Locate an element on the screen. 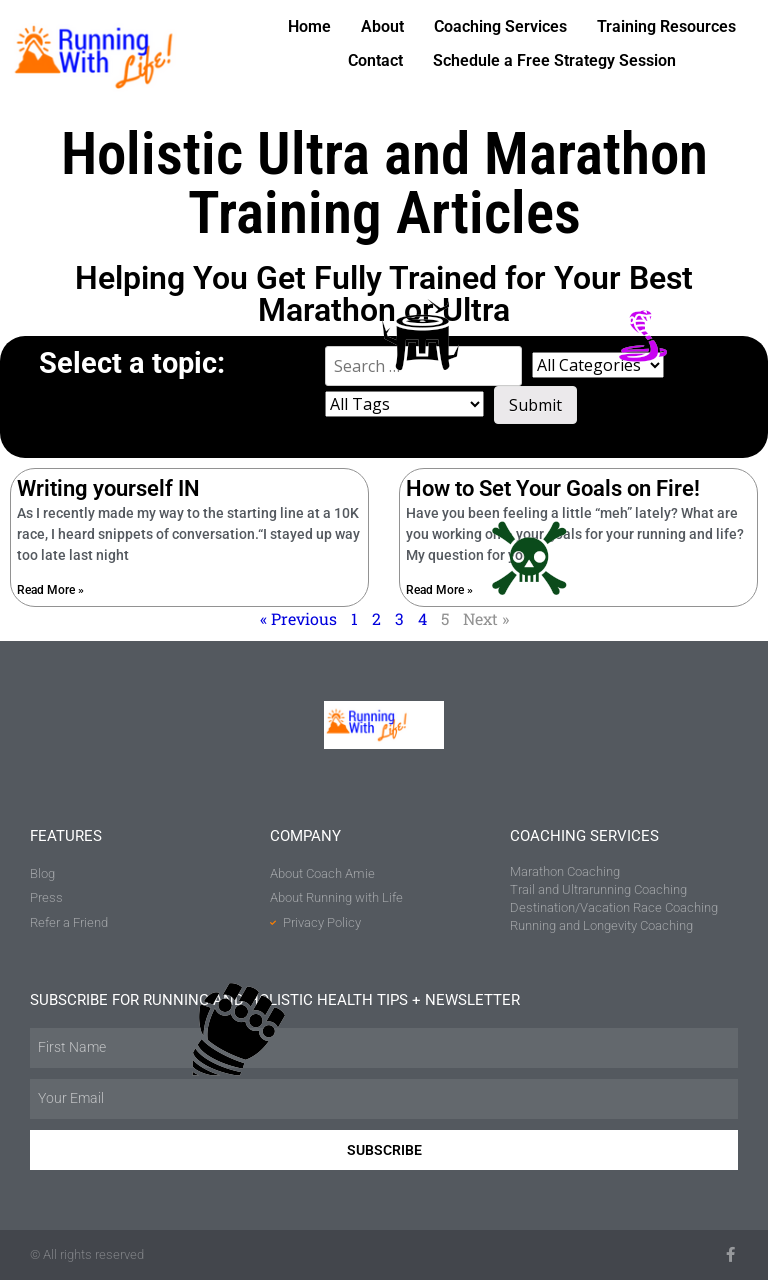  indicates danger or hazardous content warning is located at coordinates (529, 558).